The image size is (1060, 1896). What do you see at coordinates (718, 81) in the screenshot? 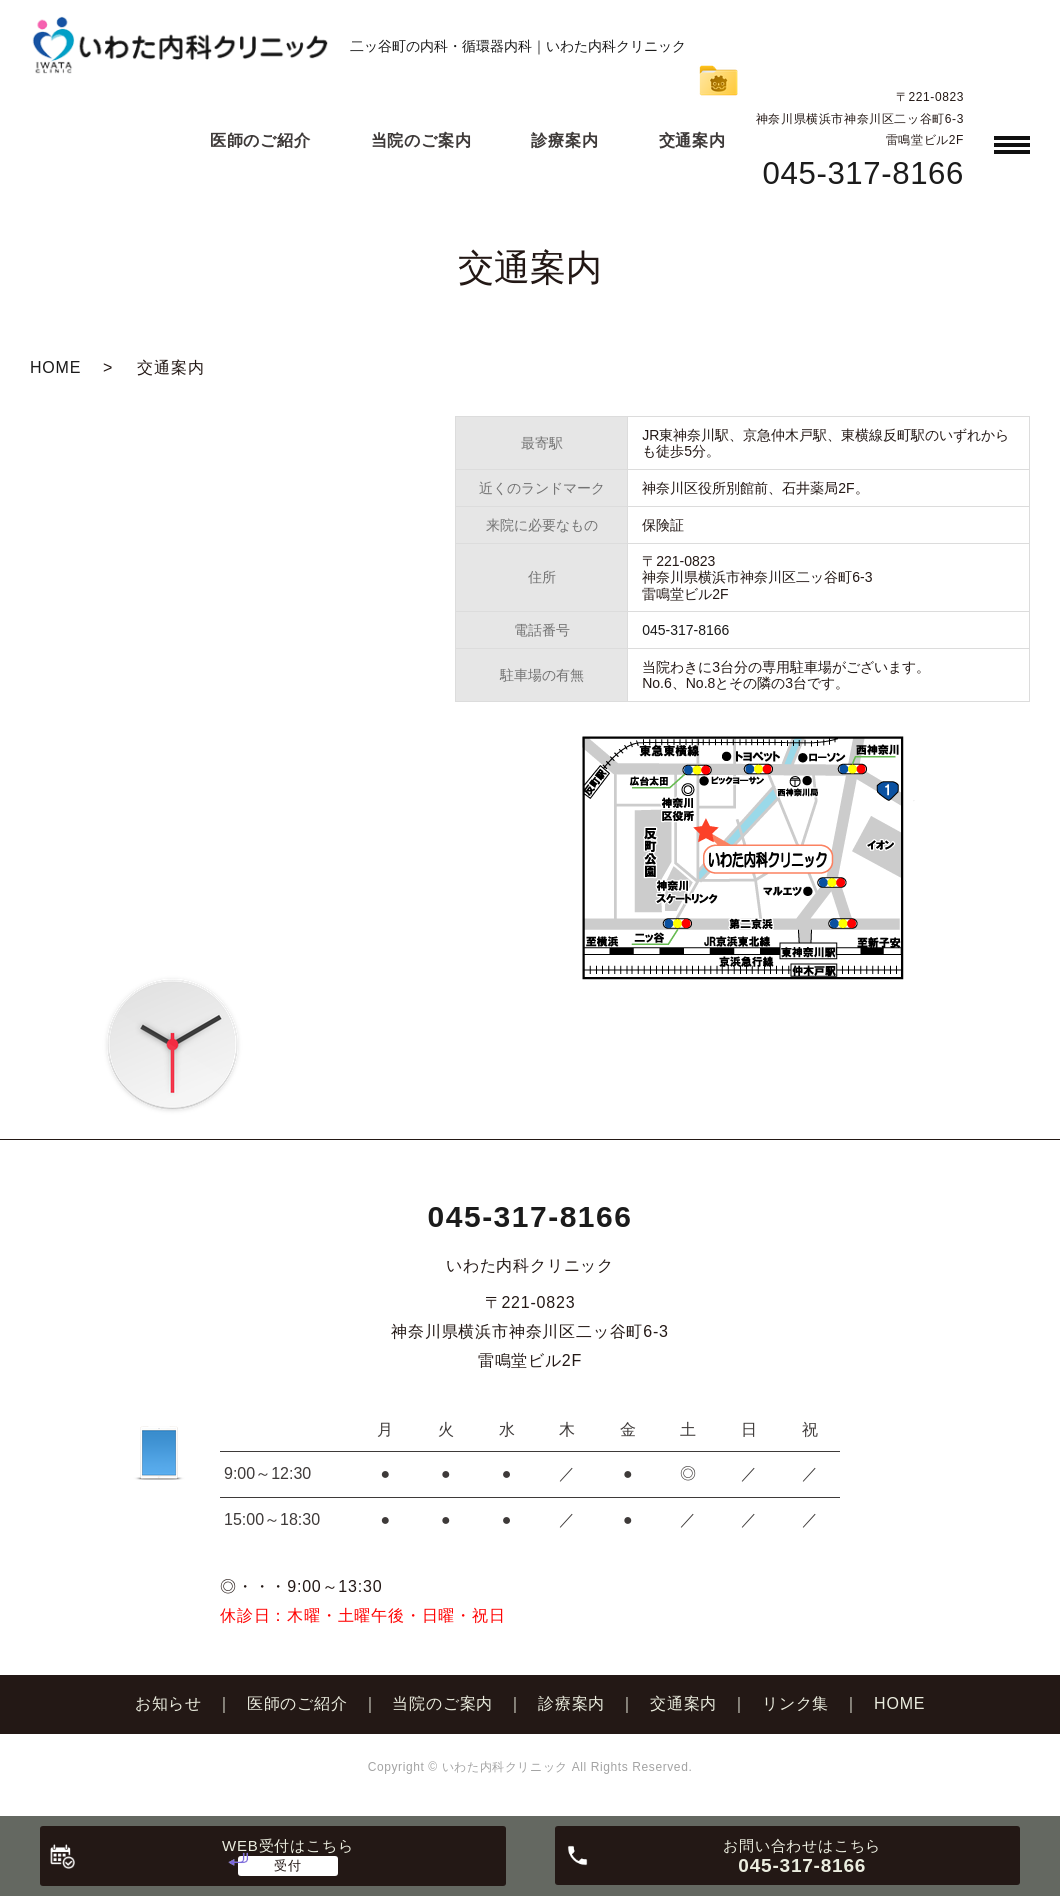
I see `open godot game engine project folder` at bounding box center [718, 81].